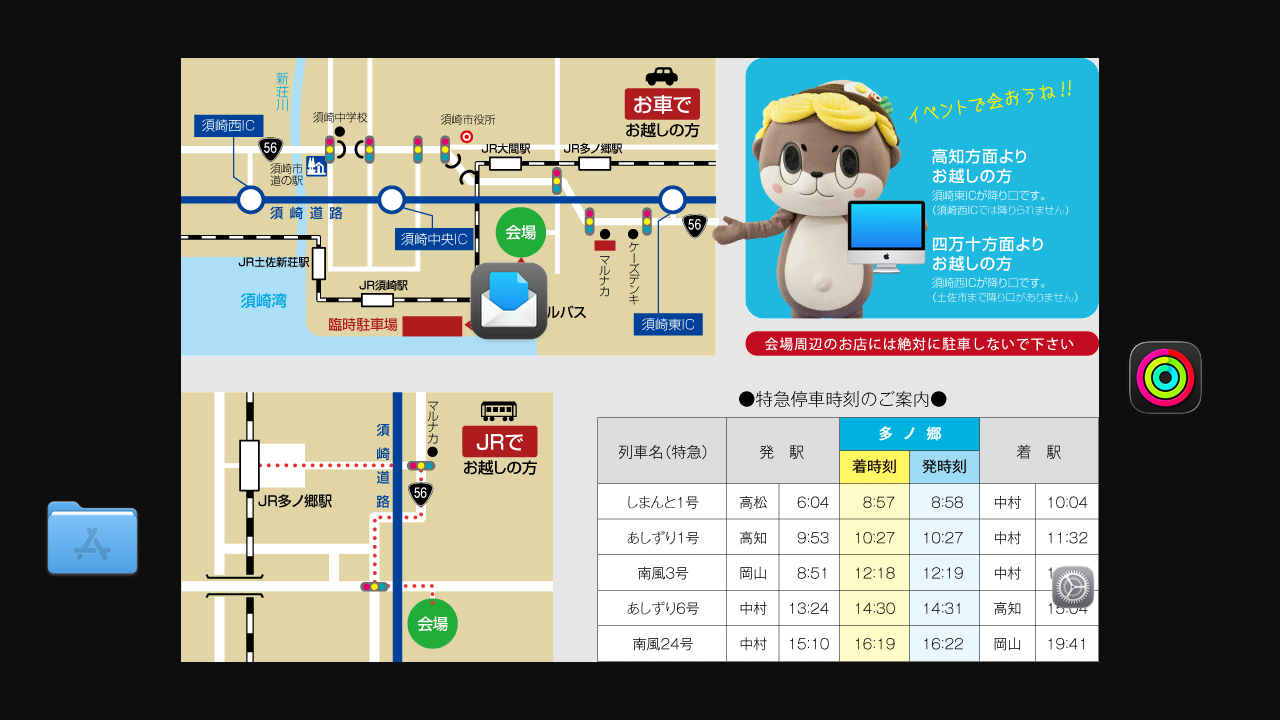 The width and height of the screenshot is (1280, 720). Describe the element at coordinates (1165, 377) in the screenshot. I see `open the Fitness app` at that location.